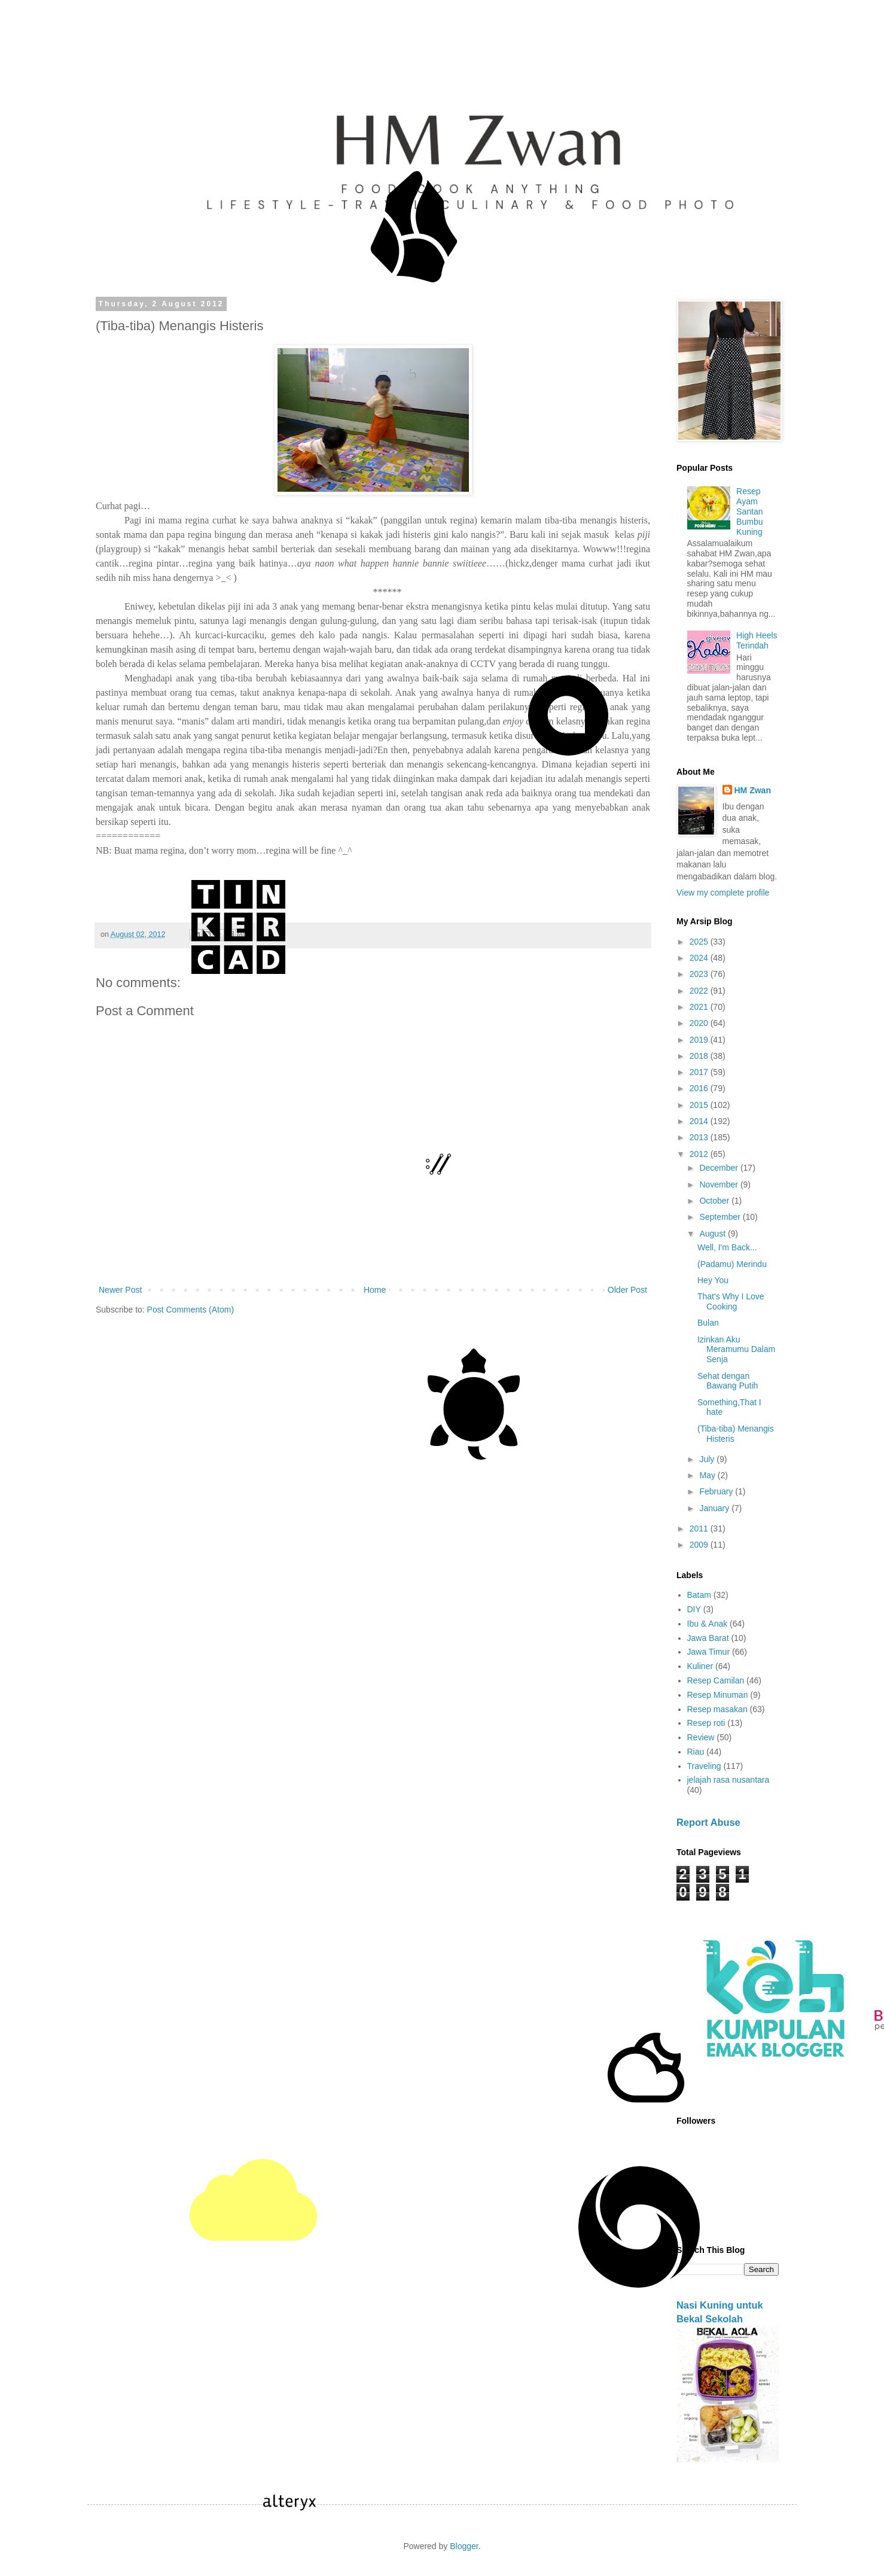  What do you see at coordinates (289, 2502) in the screenshot?
I see `alteryx logo - link to alteryx data analytics platform` at bounding box center [289, 2502].